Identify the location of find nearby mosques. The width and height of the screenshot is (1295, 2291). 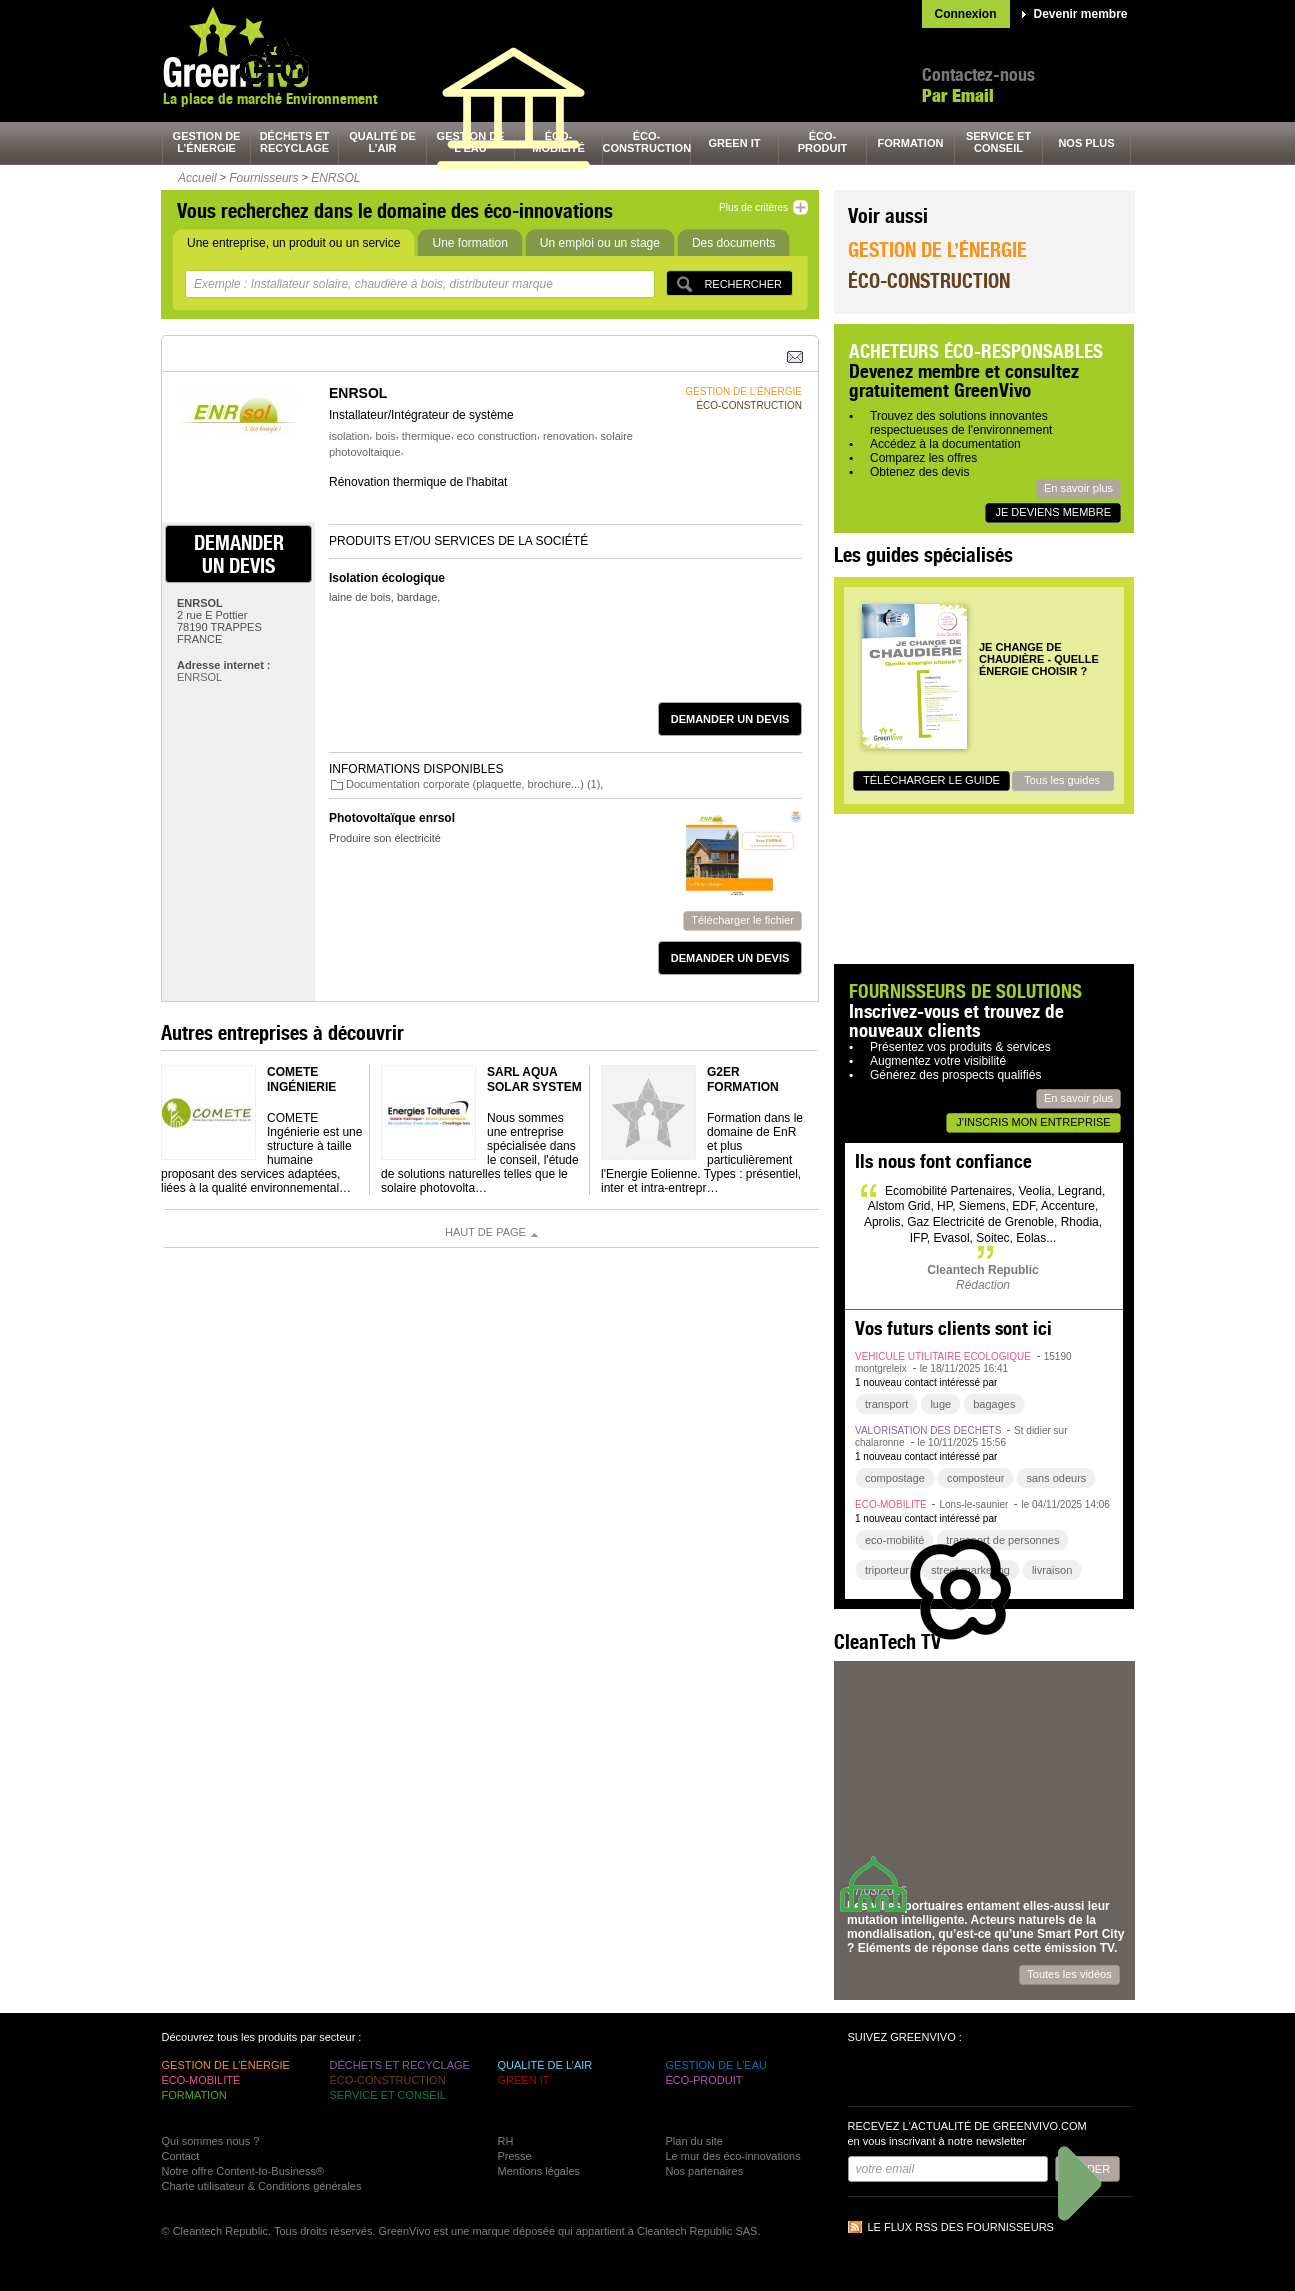
(873, 1887).